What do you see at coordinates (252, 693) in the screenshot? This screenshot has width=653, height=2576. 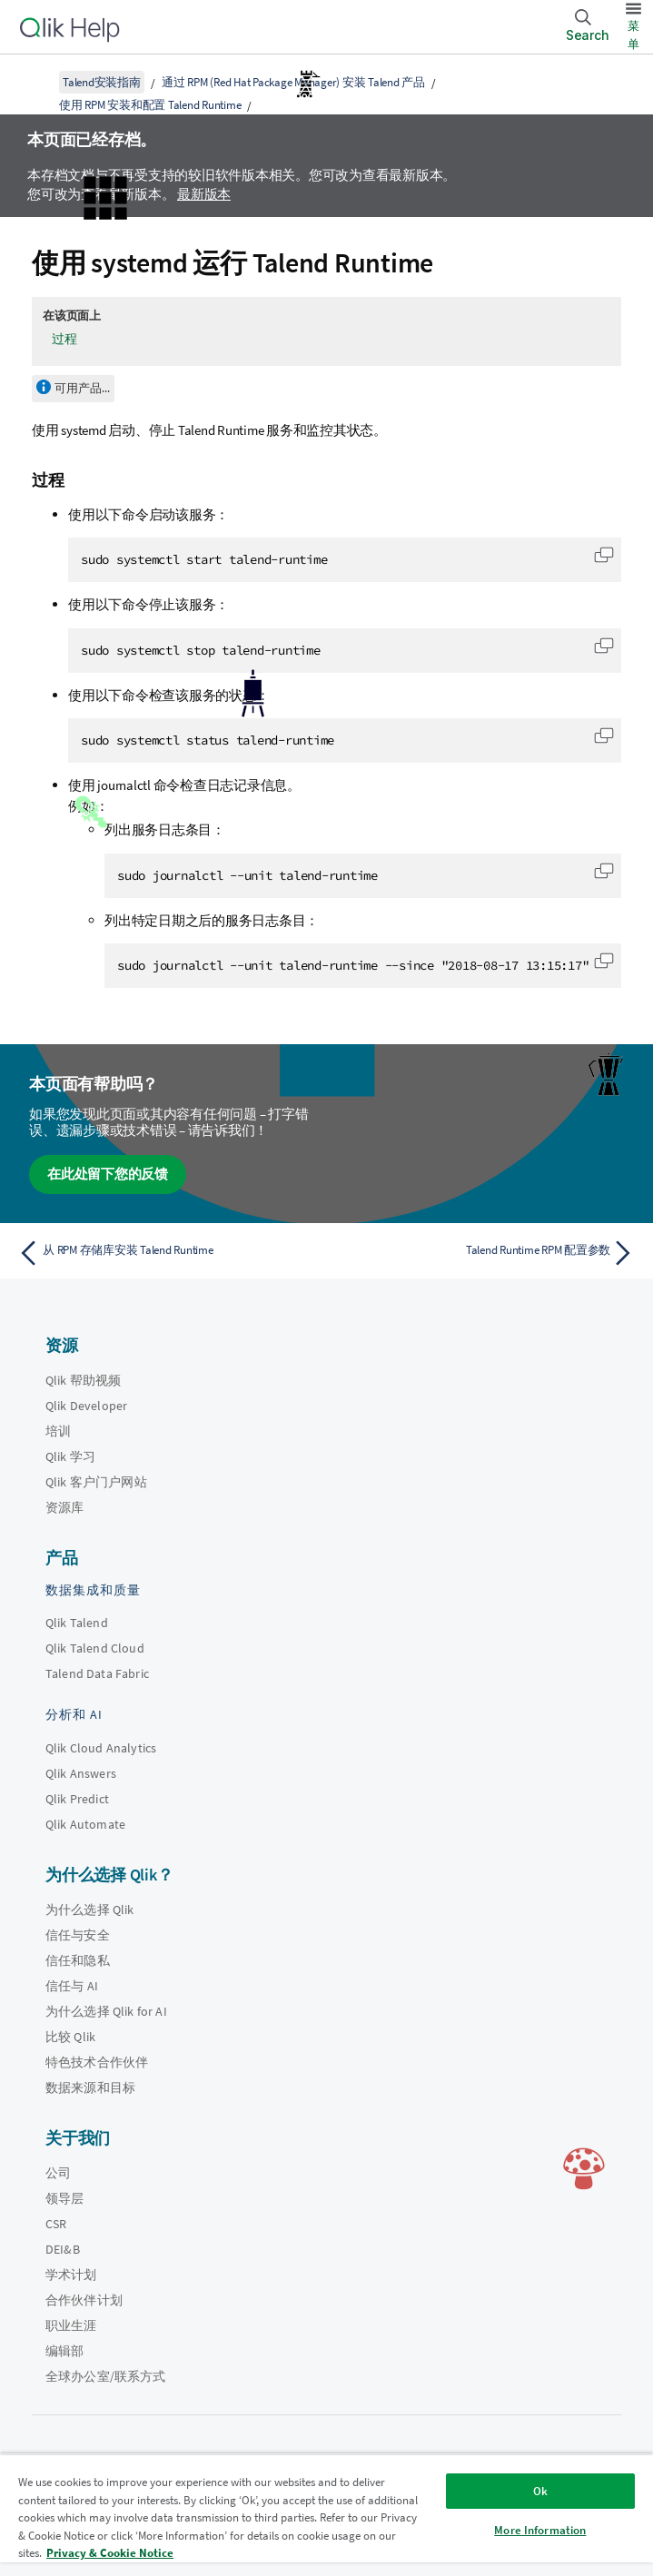 I see `open drawing or painting tools` at bounding box center [252, 693].